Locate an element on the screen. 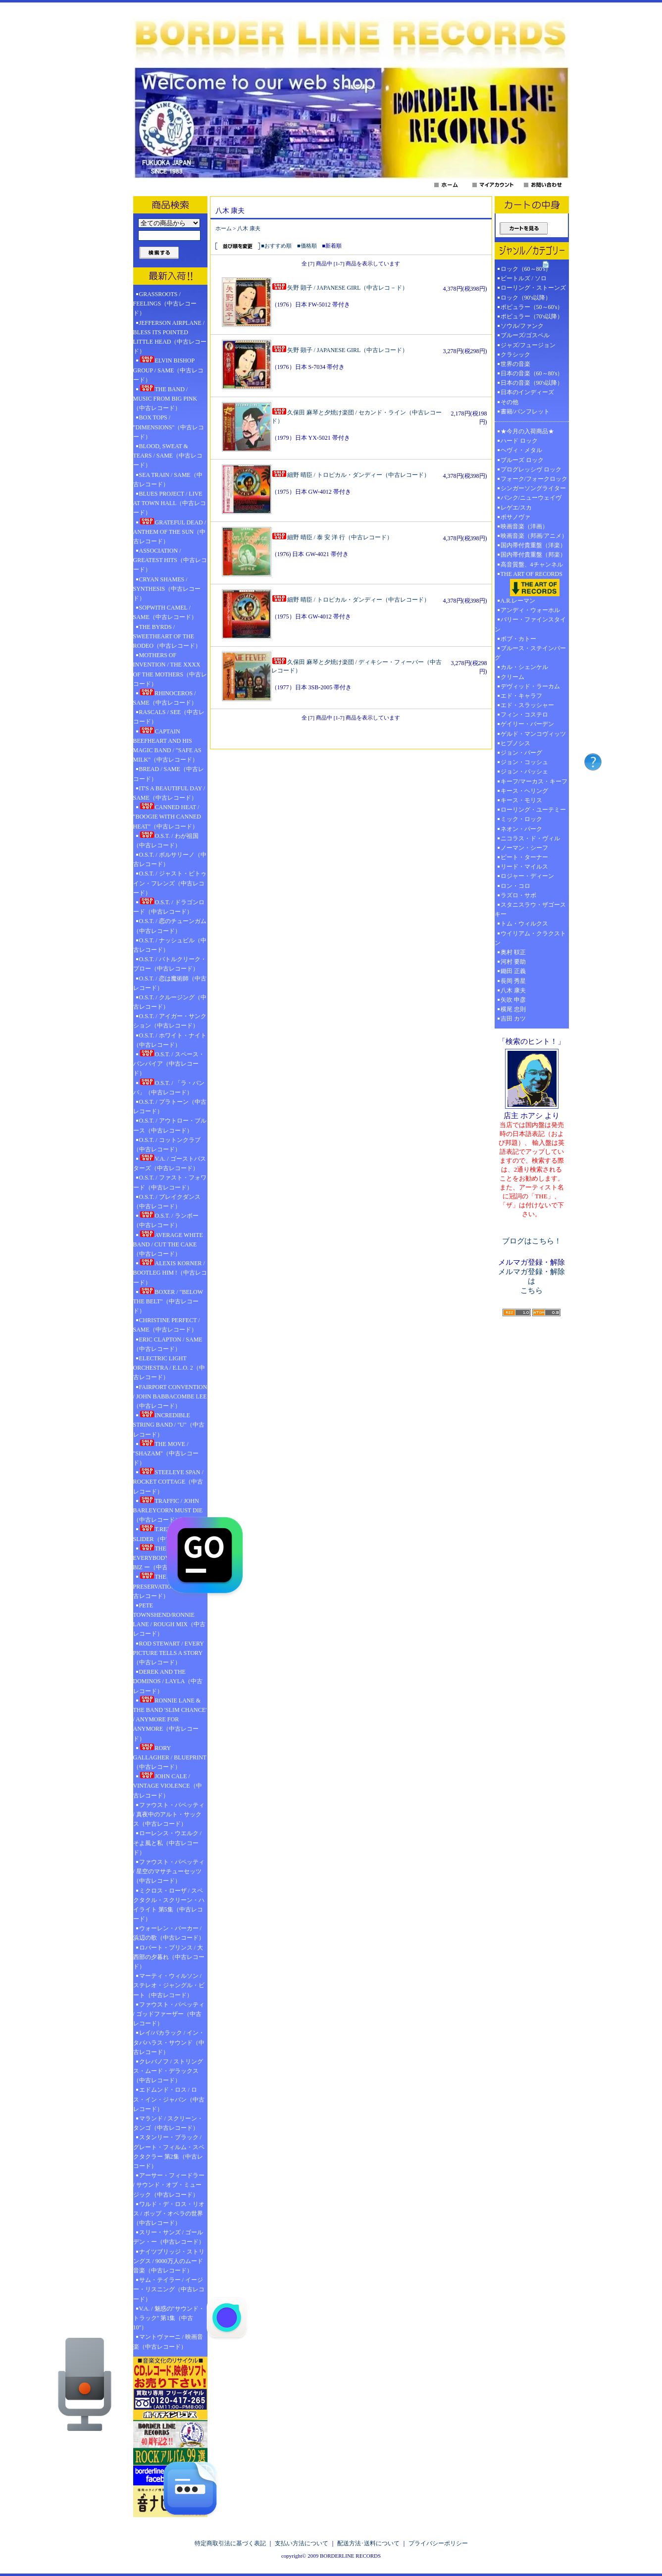 Image resolution: width=662 pixels, height=2576 pixels. libreoffice writer text template file is located at coordinates (546, 264).